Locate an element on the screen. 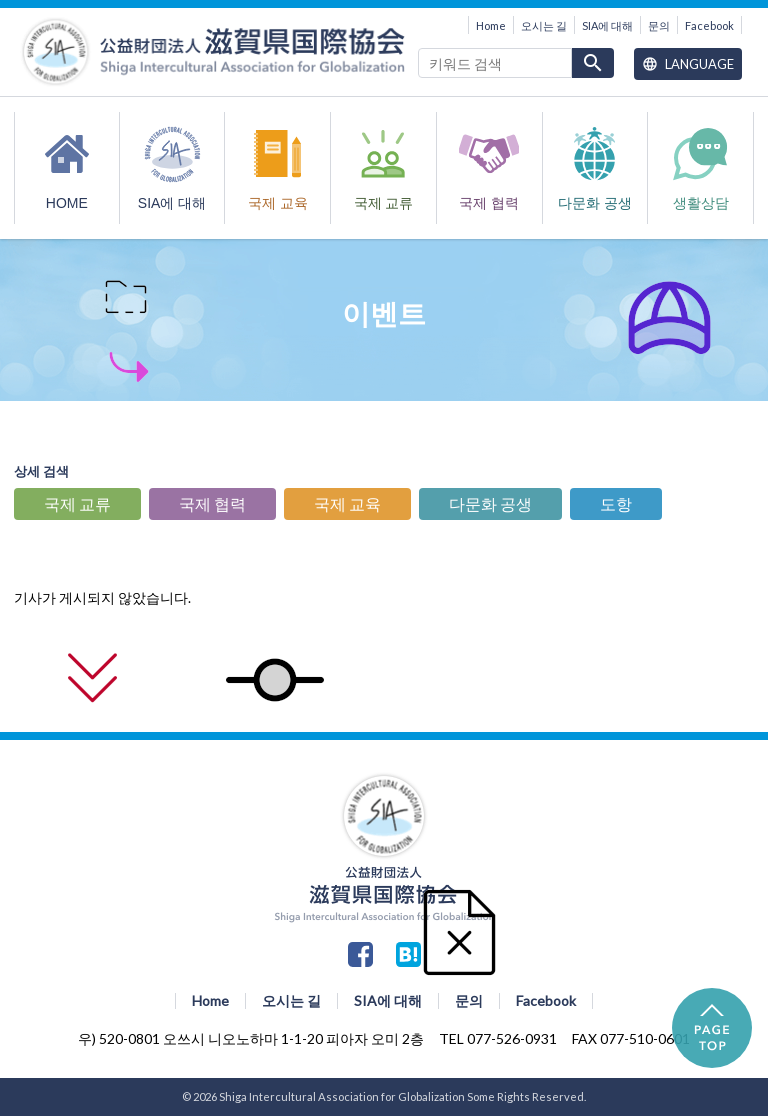 This screenshot has height=1116, width=768. view commit history is located at coordinates (275, 680).